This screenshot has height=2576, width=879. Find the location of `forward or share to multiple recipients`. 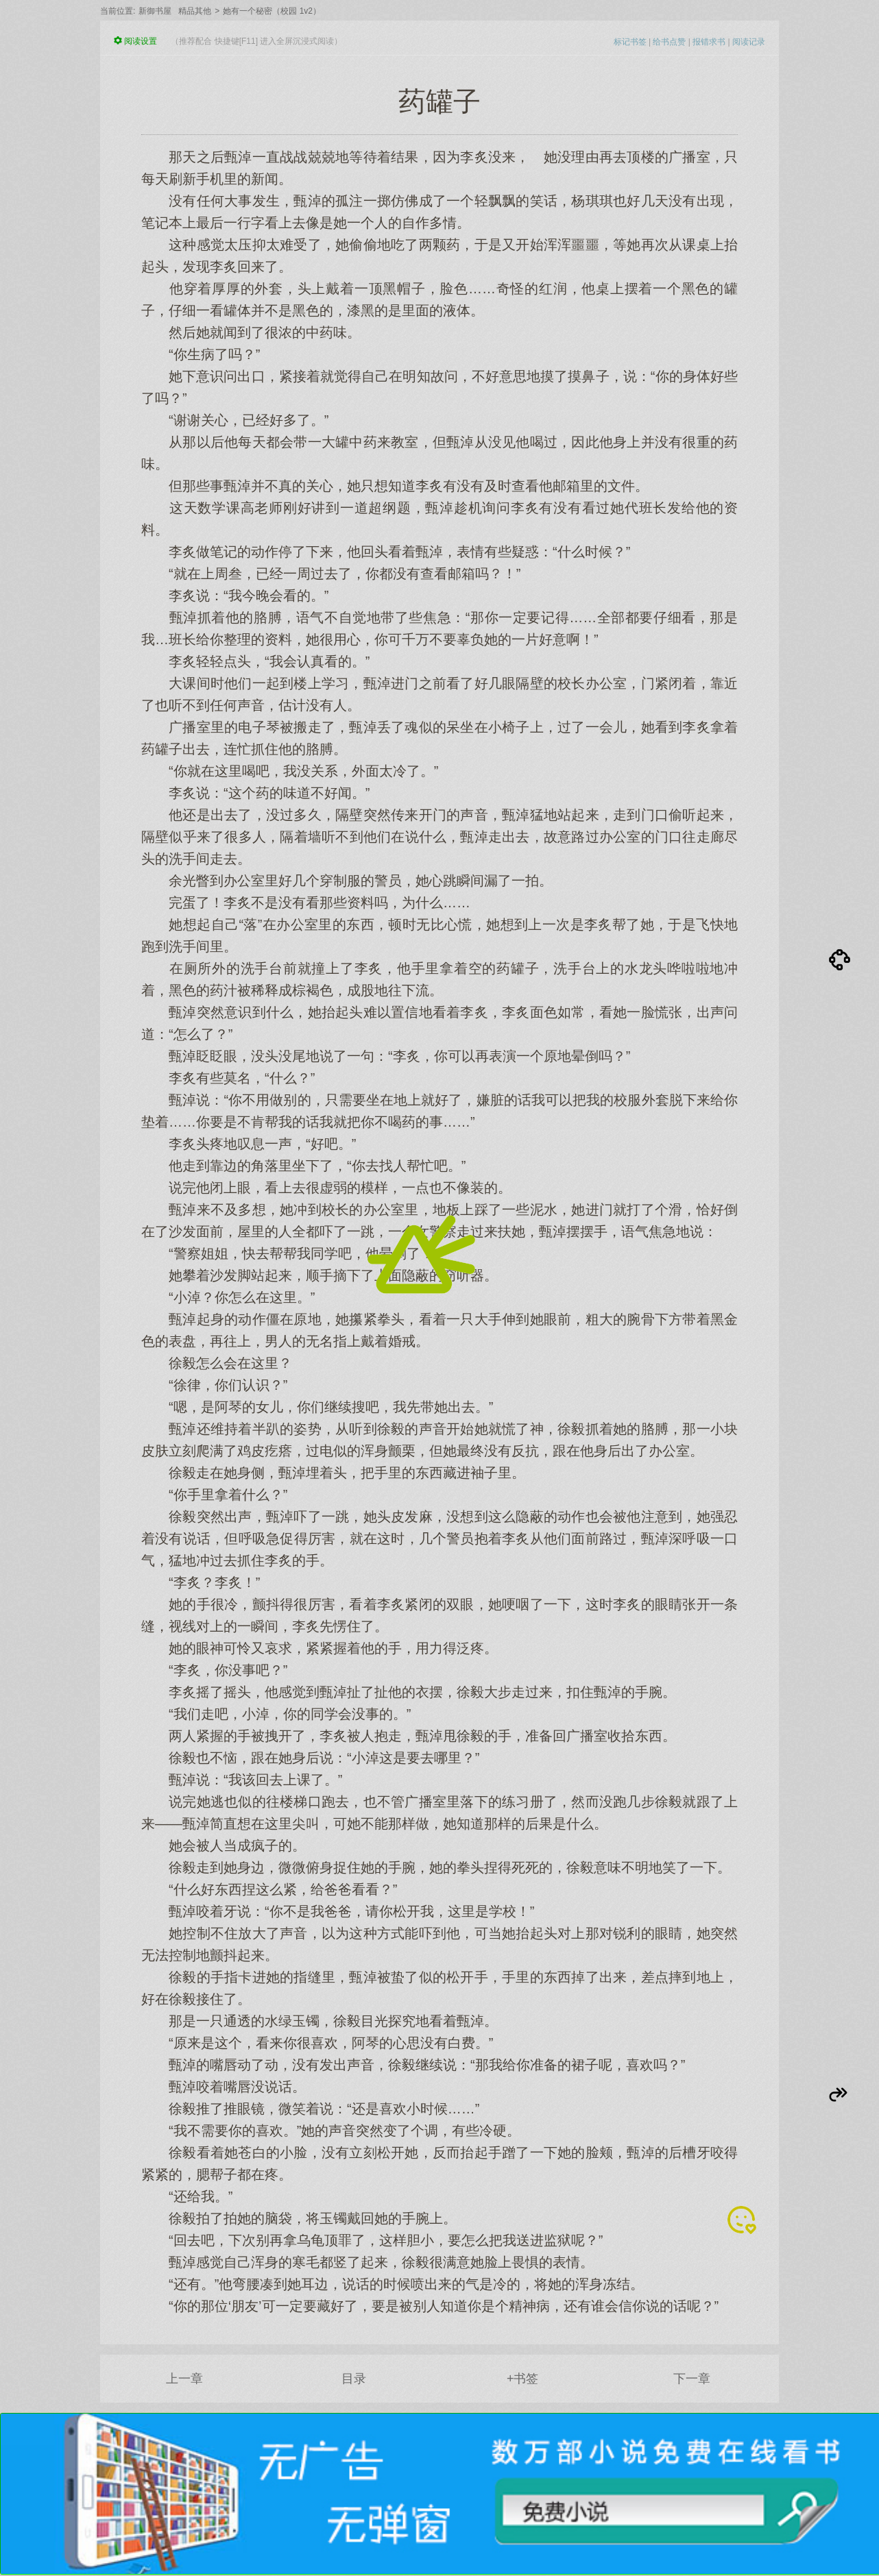

forward or share to multiple recipients is located at coordinates (838, 2094).